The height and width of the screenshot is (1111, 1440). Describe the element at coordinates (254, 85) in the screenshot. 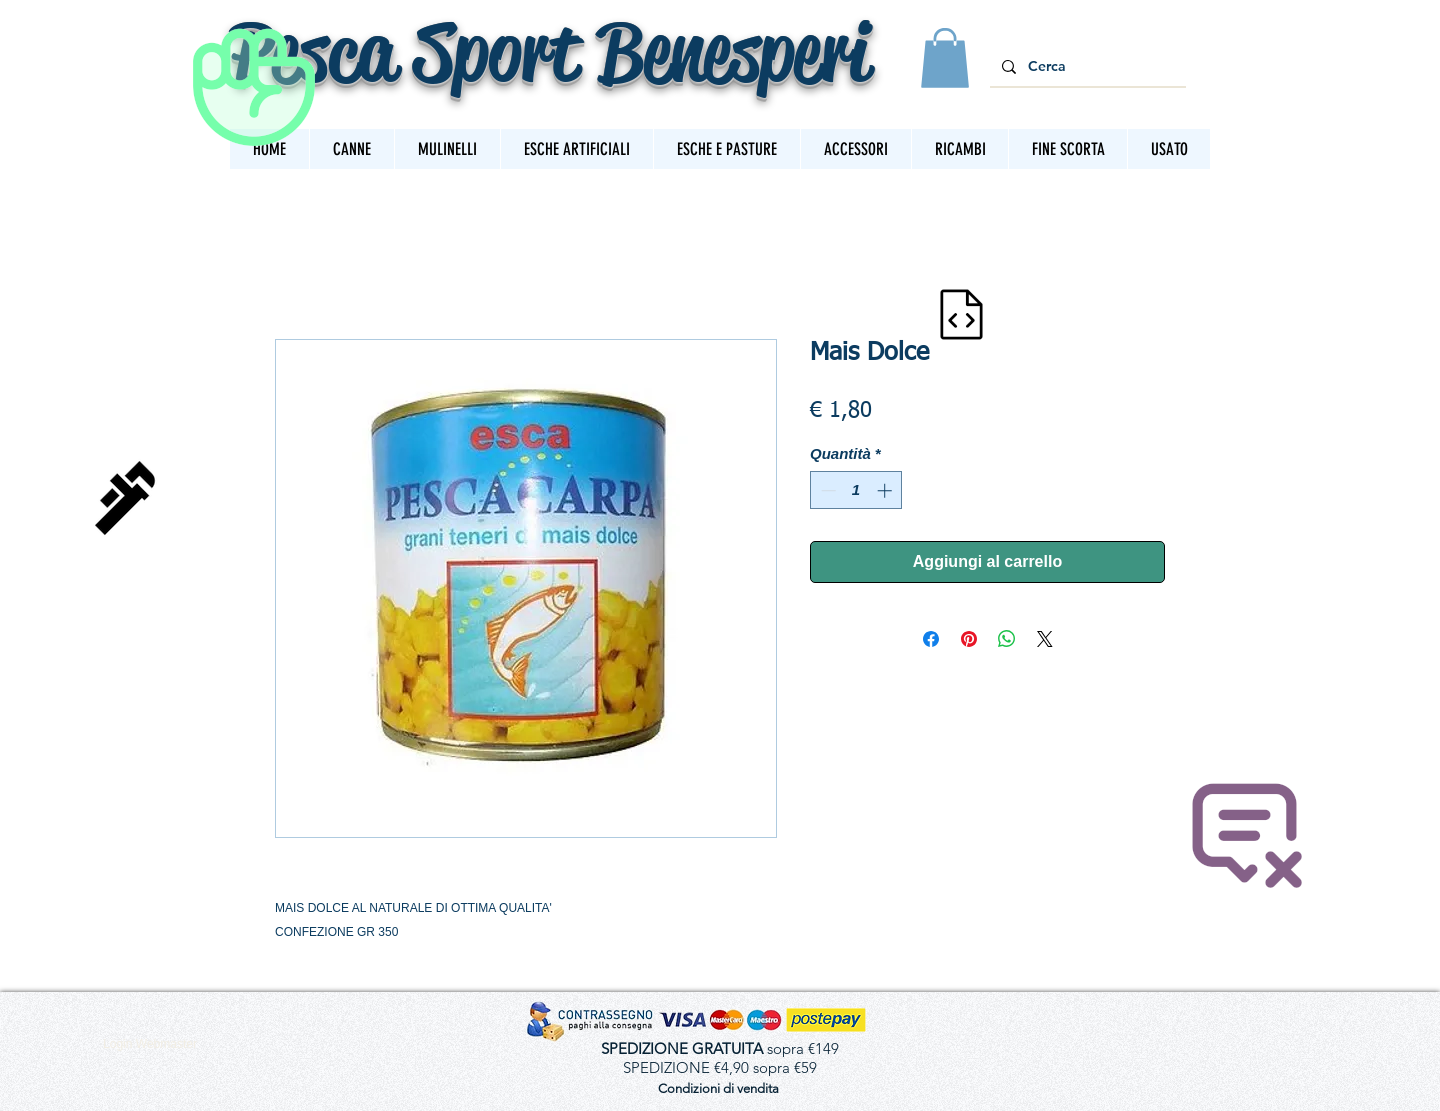

I see `indicates solidarity or support action` at that location.